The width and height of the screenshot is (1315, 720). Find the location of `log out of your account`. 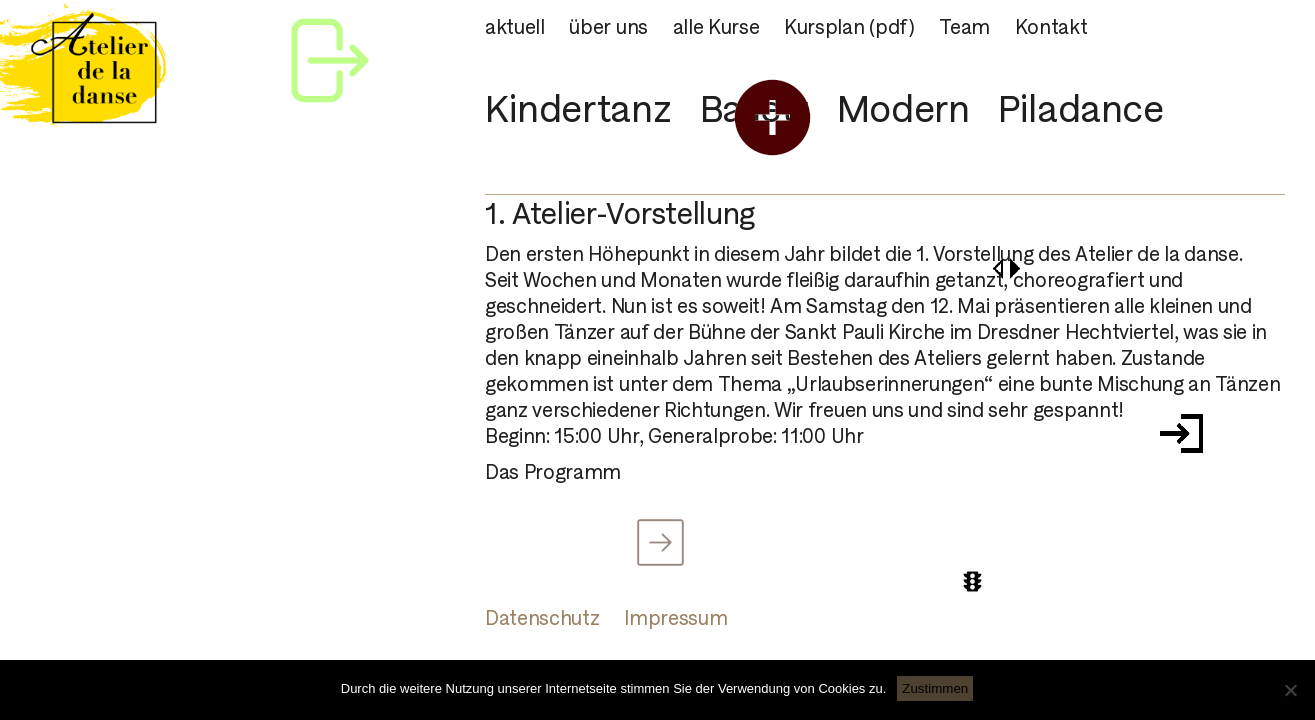

log out of your account is located at coordinates (323, 60).